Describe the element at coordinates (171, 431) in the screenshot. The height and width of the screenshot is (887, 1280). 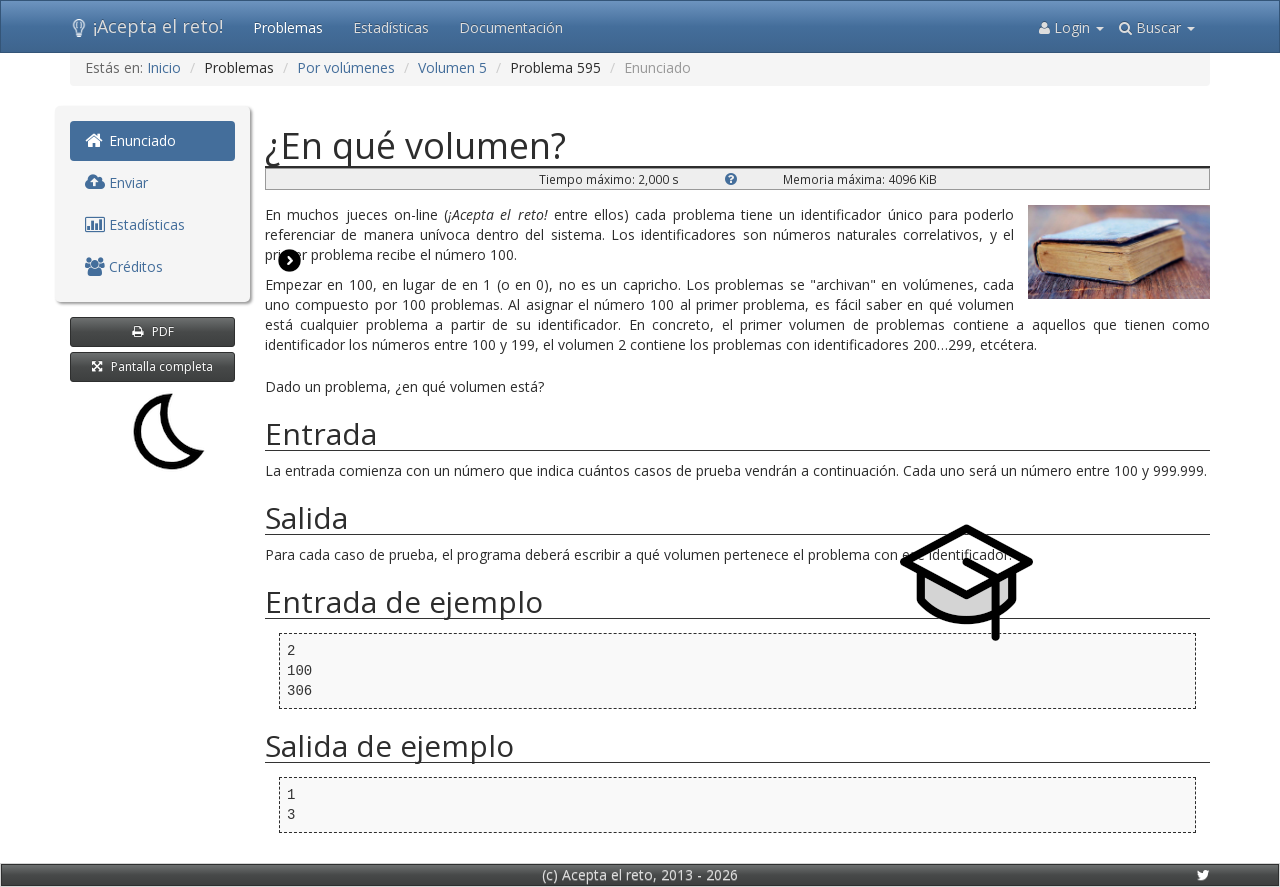
I see `enable bedtime or sleep mode` at that location.